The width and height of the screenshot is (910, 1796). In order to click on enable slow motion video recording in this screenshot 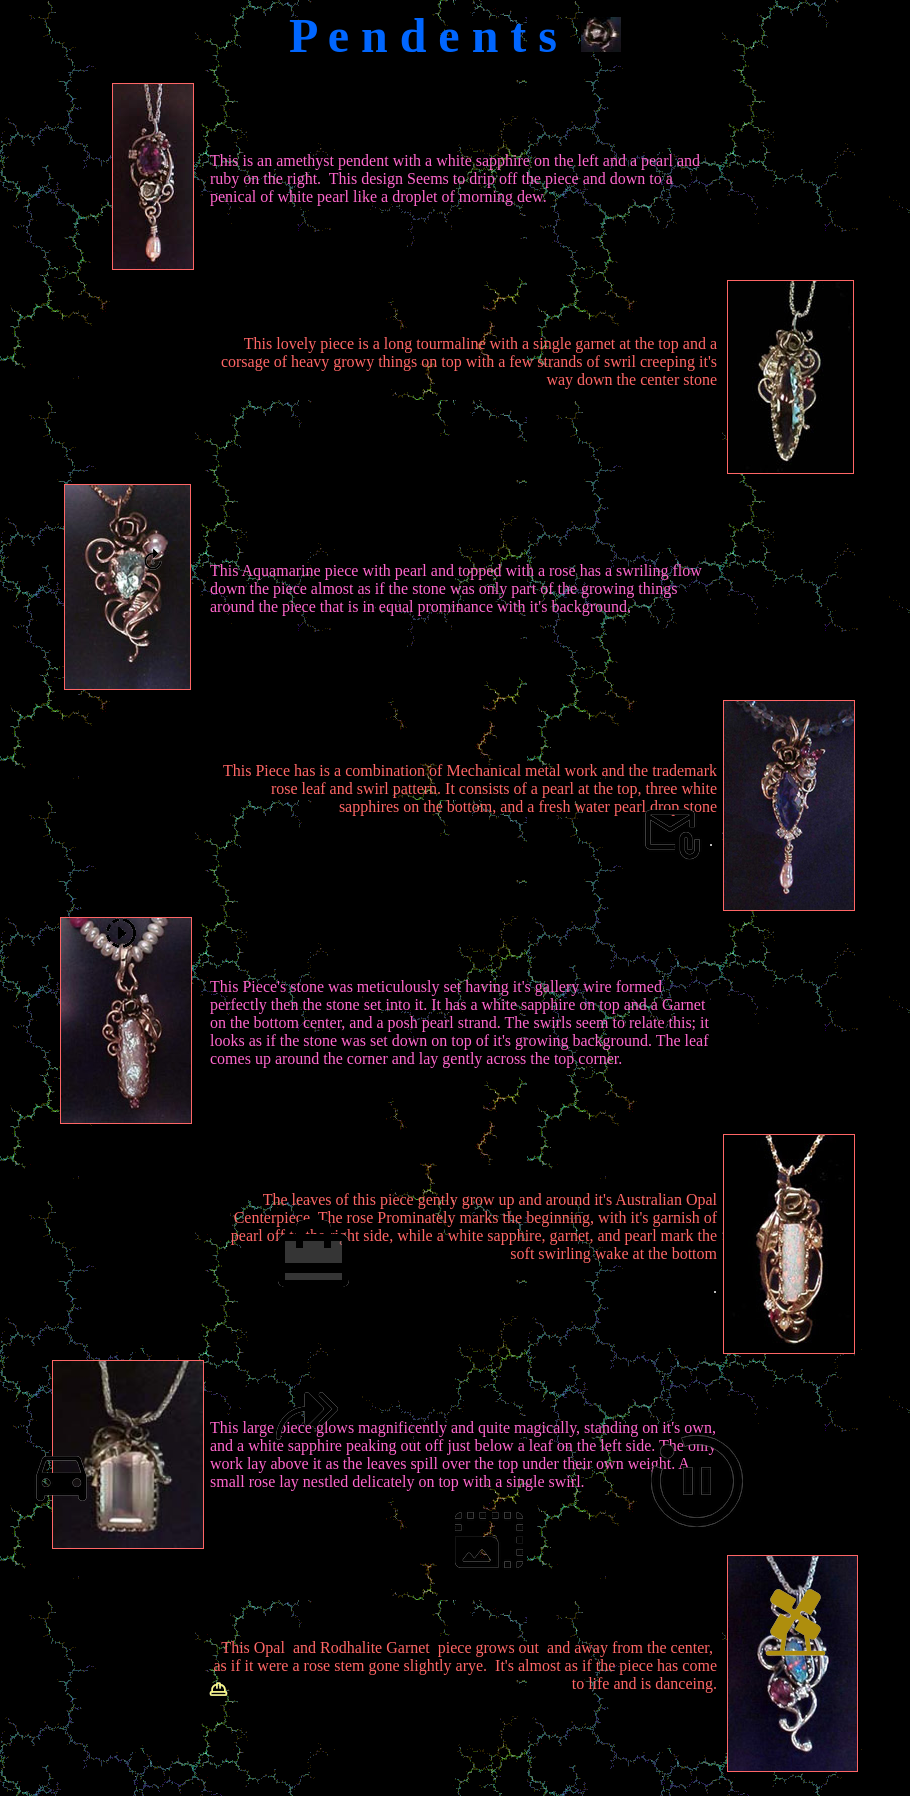, I will do `click(121, 933)`.